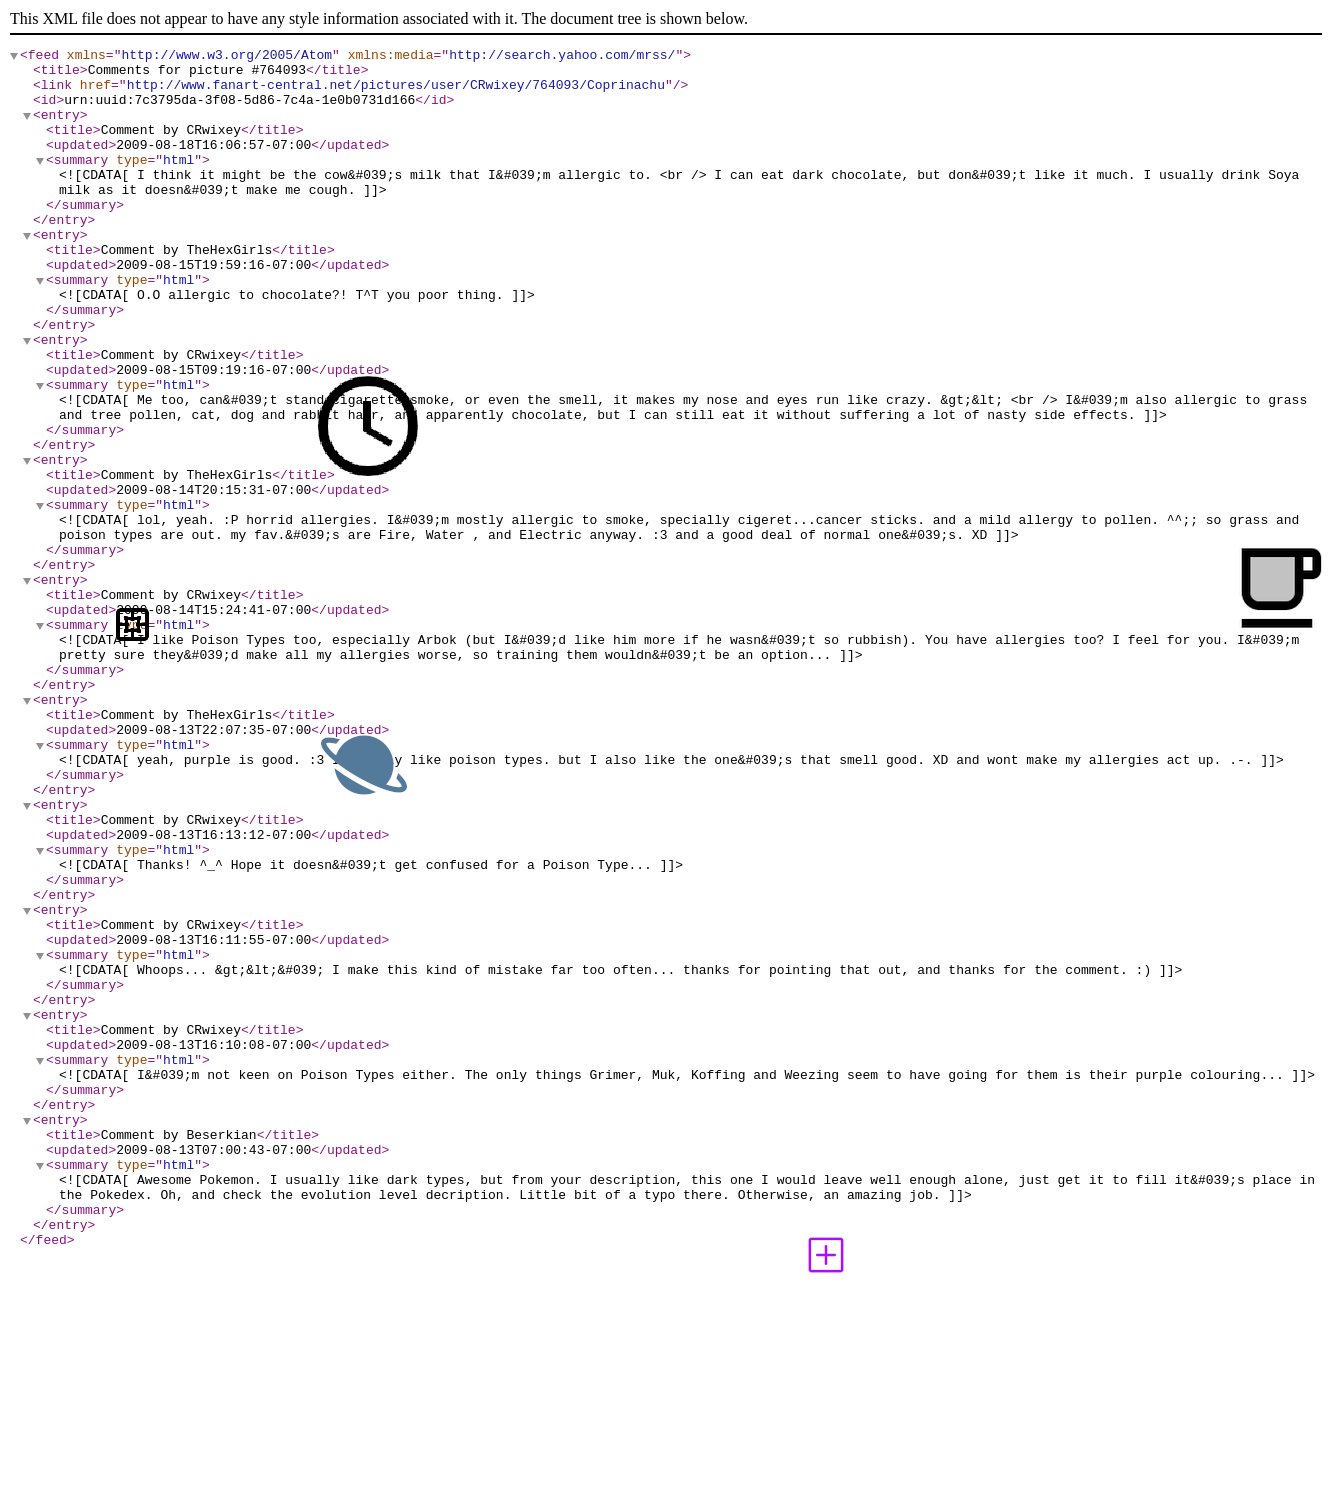 This screenshot has height=1488, width=1332. Describe the element at coordinates (1277, 588) in the screenshot. I see `access café or coffee shop locations` at that location.